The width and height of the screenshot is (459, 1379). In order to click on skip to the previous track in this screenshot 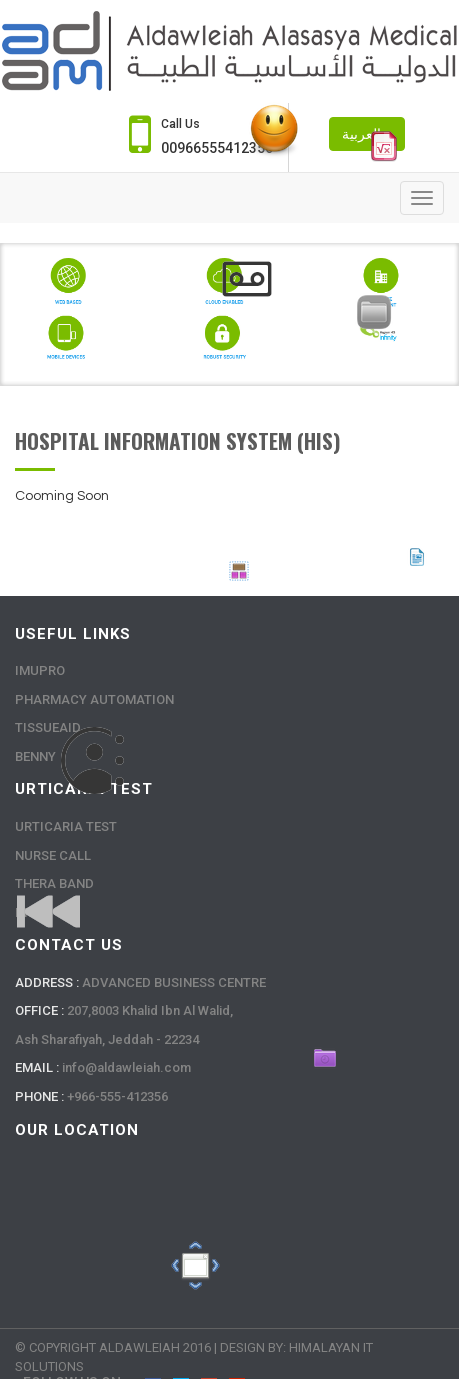, I will do `click(48, 911)`.